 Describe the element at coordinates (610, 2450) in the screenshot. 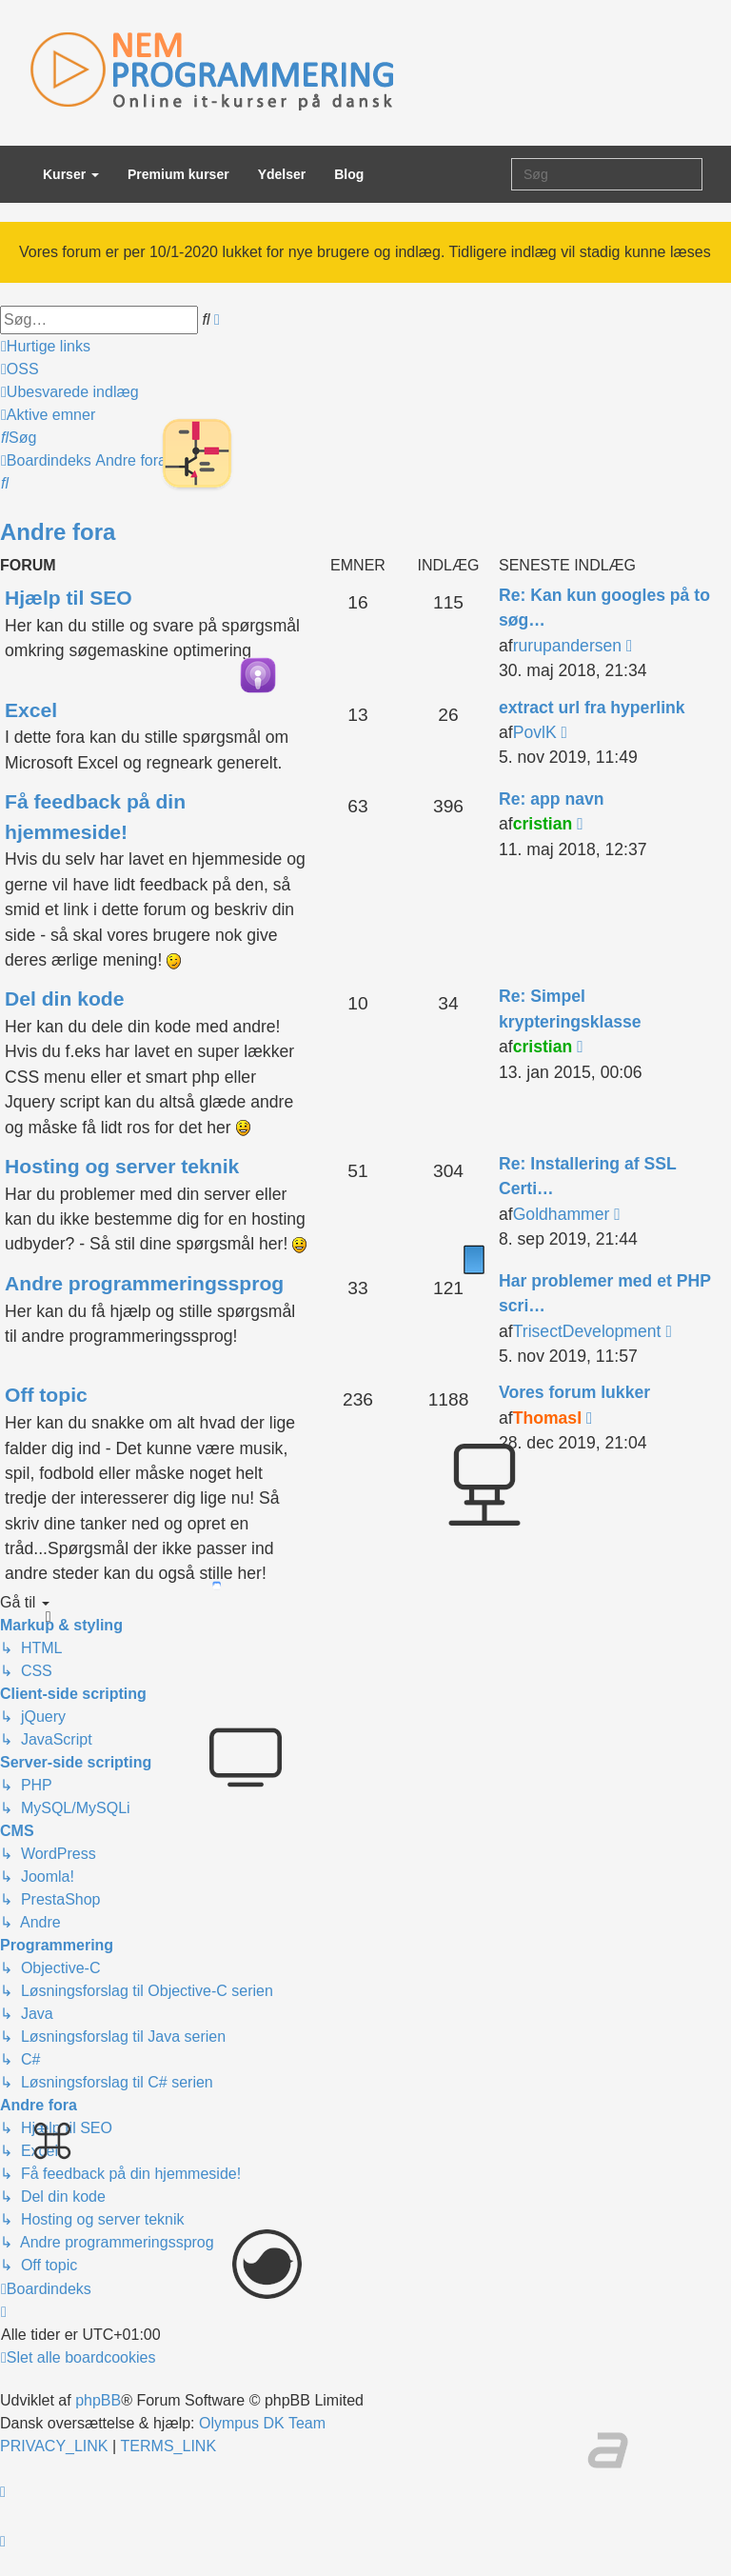

I see `apply italic formatting to selected text` at that location.